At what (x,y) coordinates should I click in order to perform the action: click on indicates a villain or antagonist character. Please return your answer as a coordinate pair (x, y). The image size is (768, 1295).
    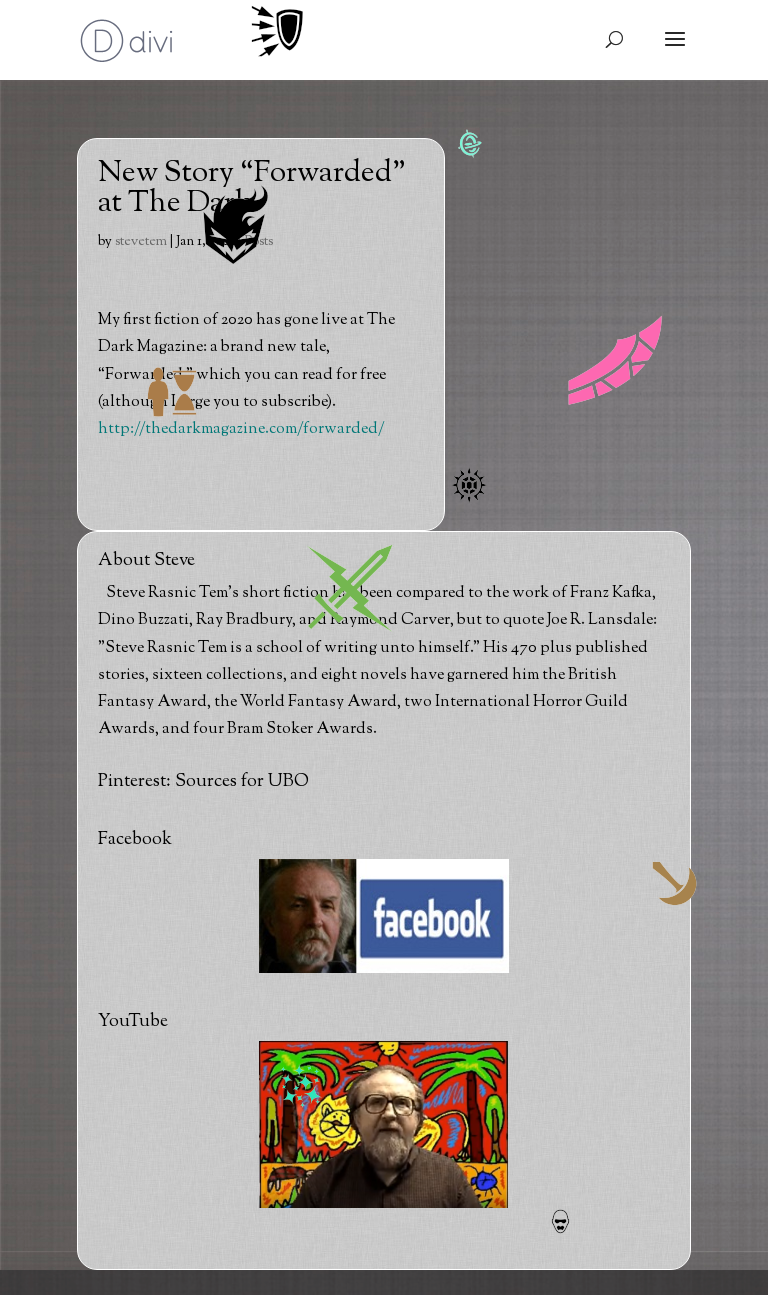
    Looking at the image, I should click on (560, 1221).